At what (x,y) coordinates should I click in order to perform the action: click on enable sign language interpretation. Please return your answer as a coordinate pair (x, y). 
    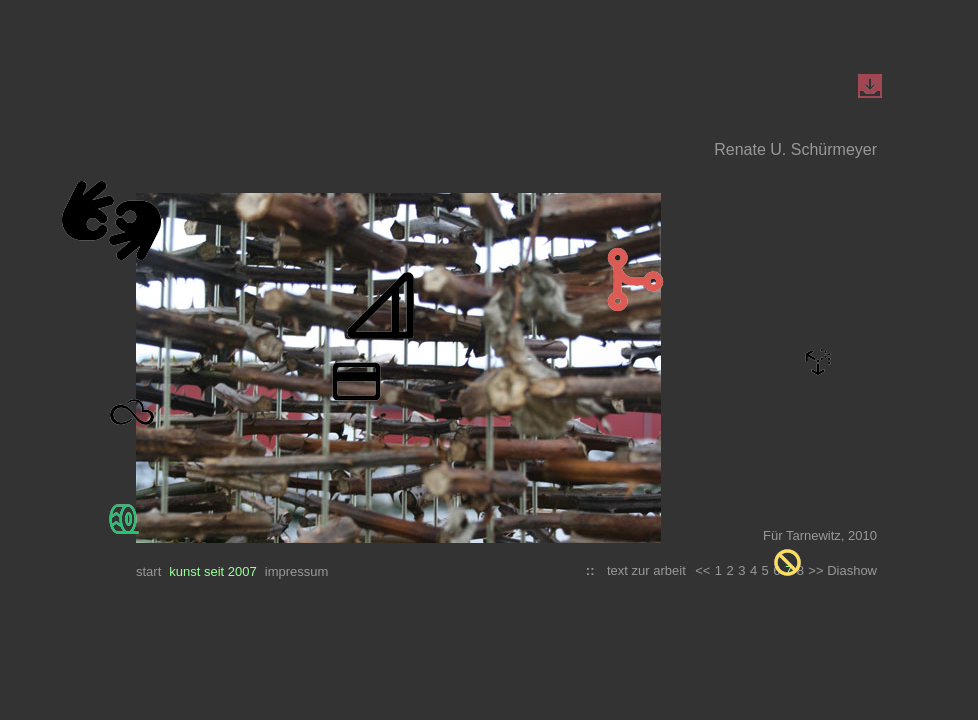
    Looking at the image, I should click on (111, 220).